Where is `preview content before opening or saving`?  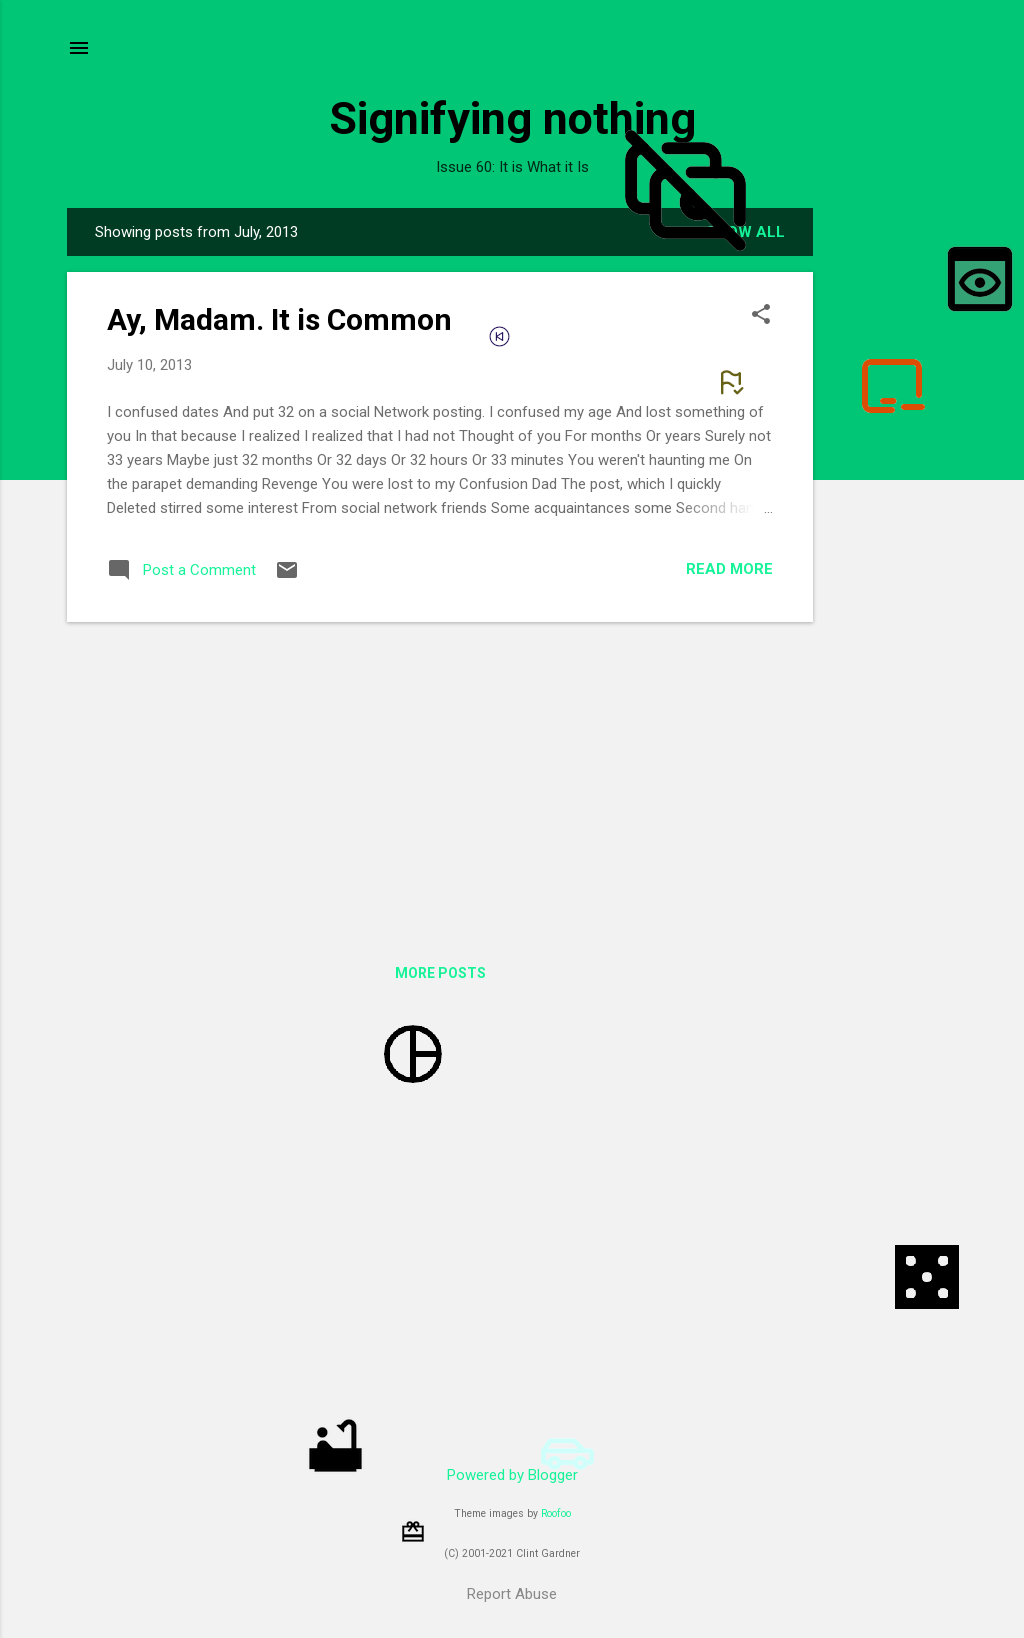 preview content before opening or saving is located at coordinates (980, 279).